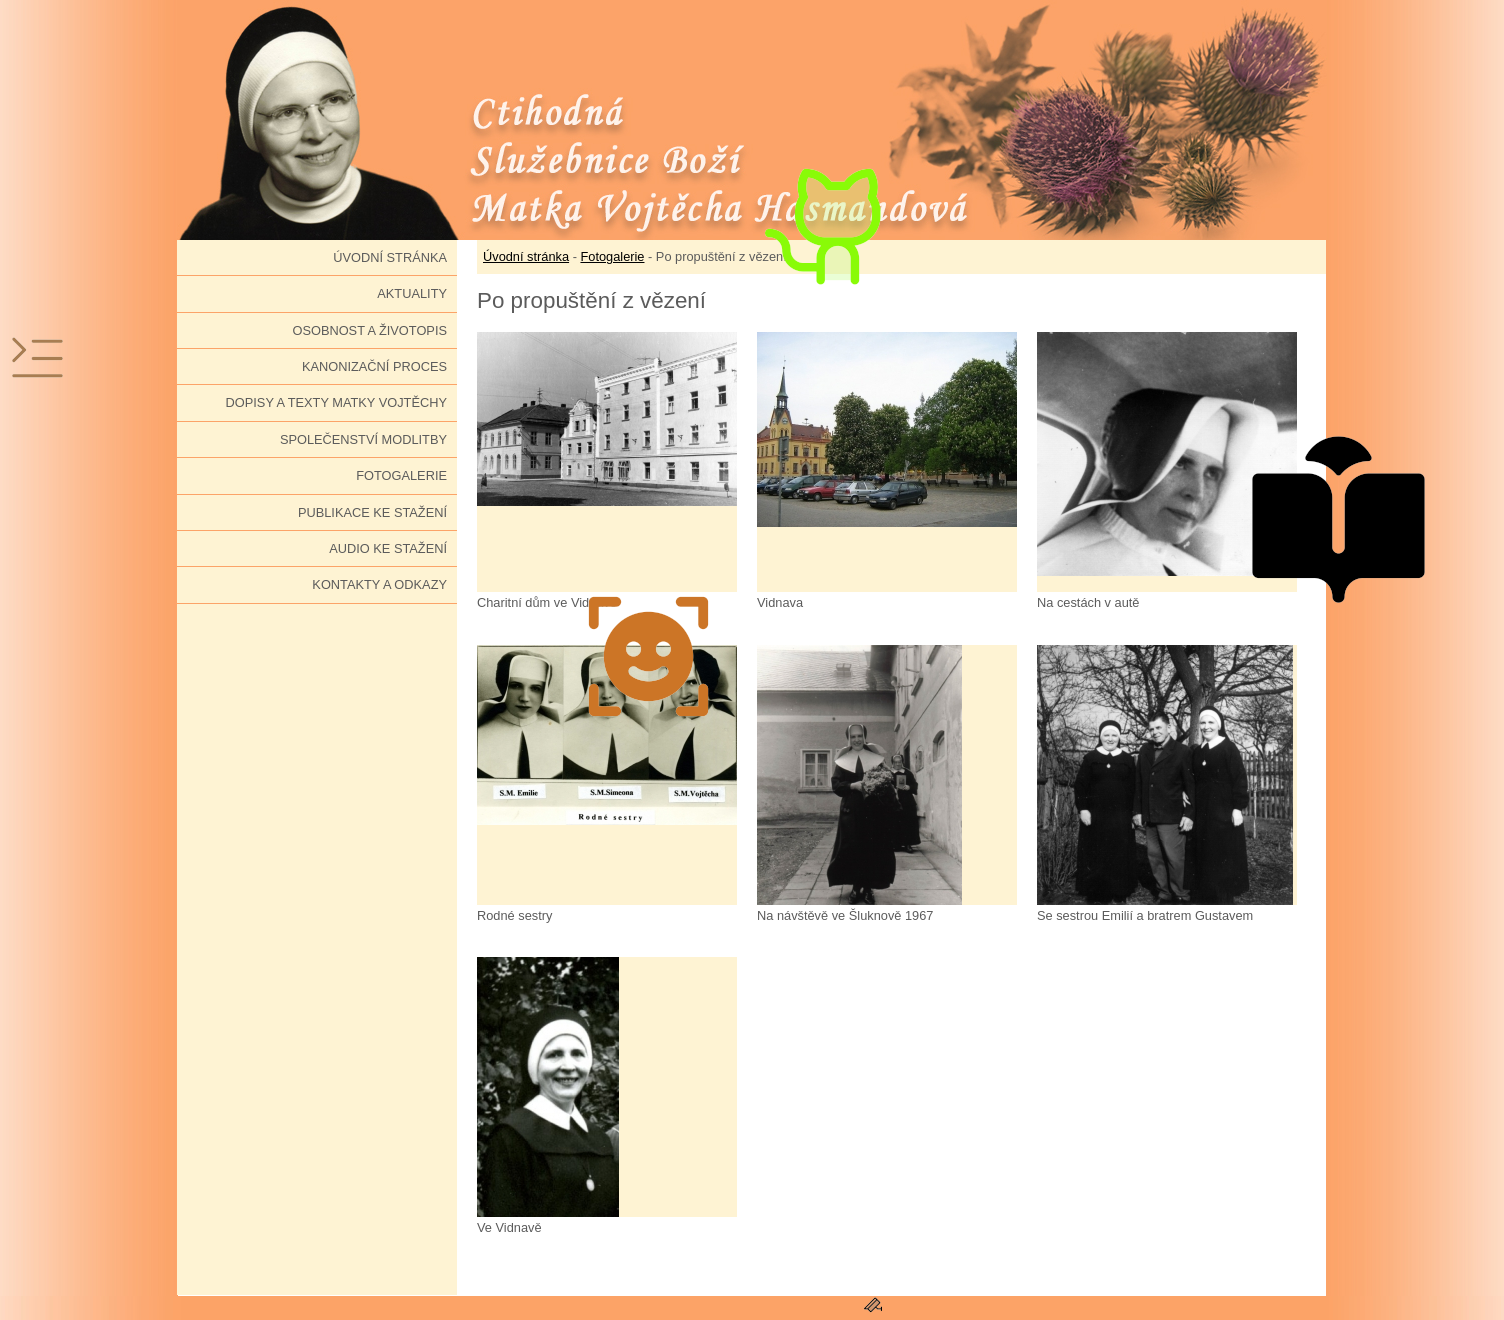 The height and width of the screenshot is (1320, 1504). I want to click on access security camera settings, so click(873, 1306).